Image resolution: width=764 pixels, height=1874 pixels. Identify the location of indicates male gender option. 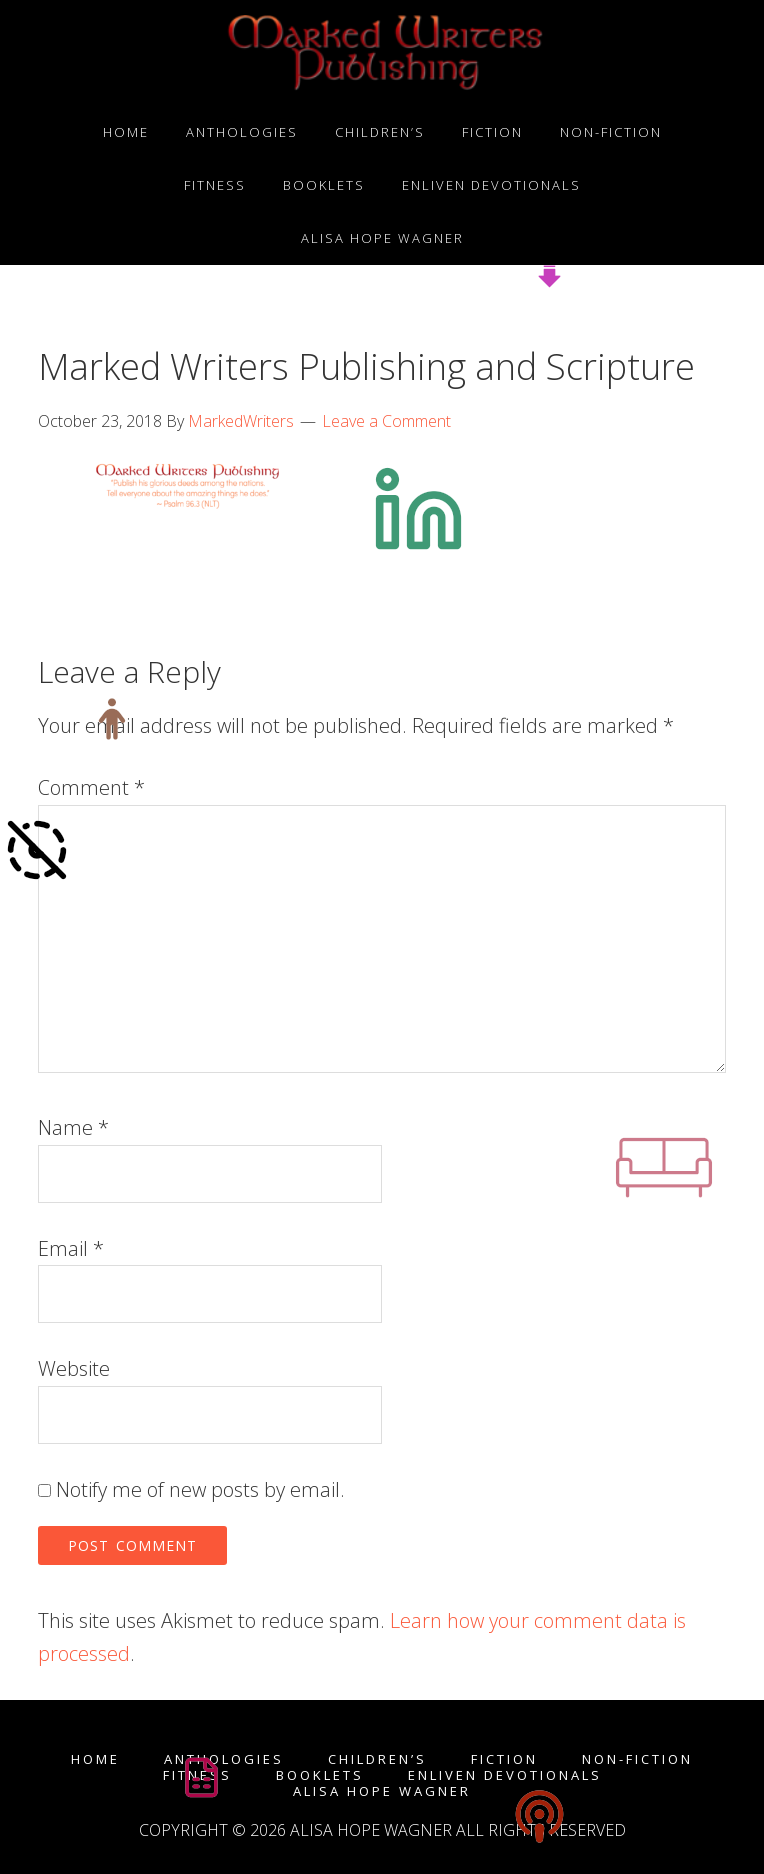
(112, 719).